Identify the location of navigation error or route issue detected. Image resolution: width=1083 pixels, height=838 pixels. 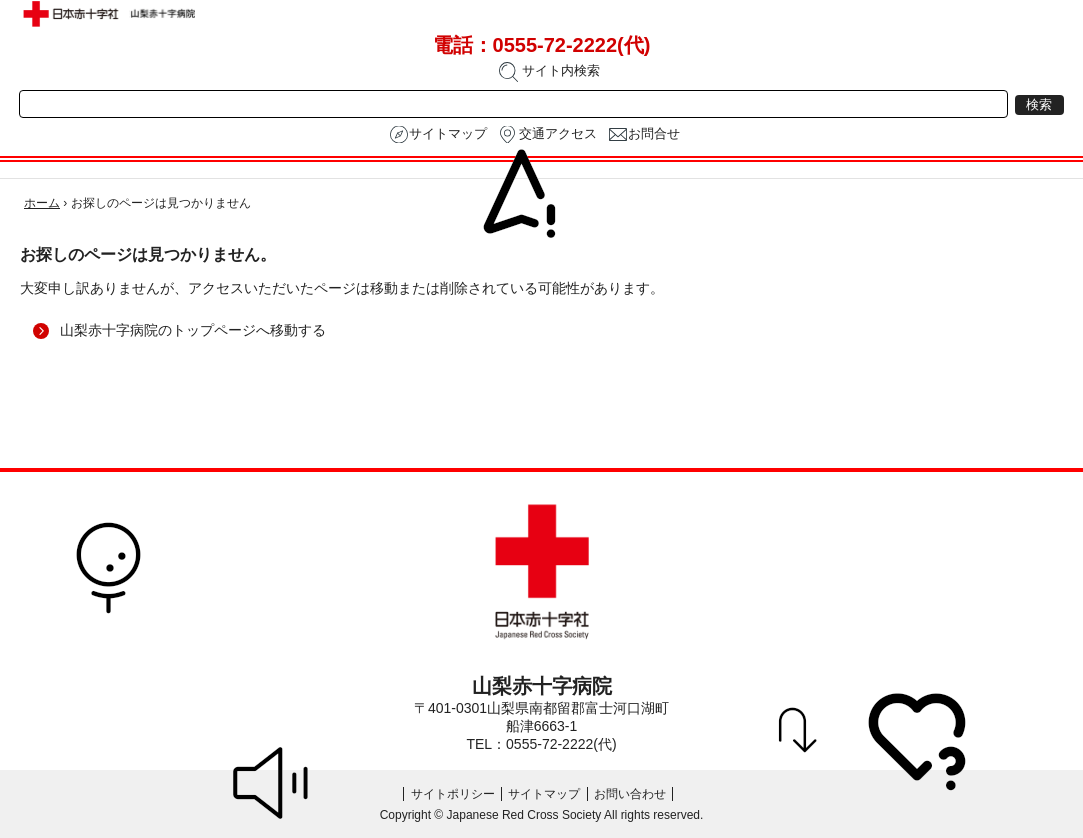
(521, 191).